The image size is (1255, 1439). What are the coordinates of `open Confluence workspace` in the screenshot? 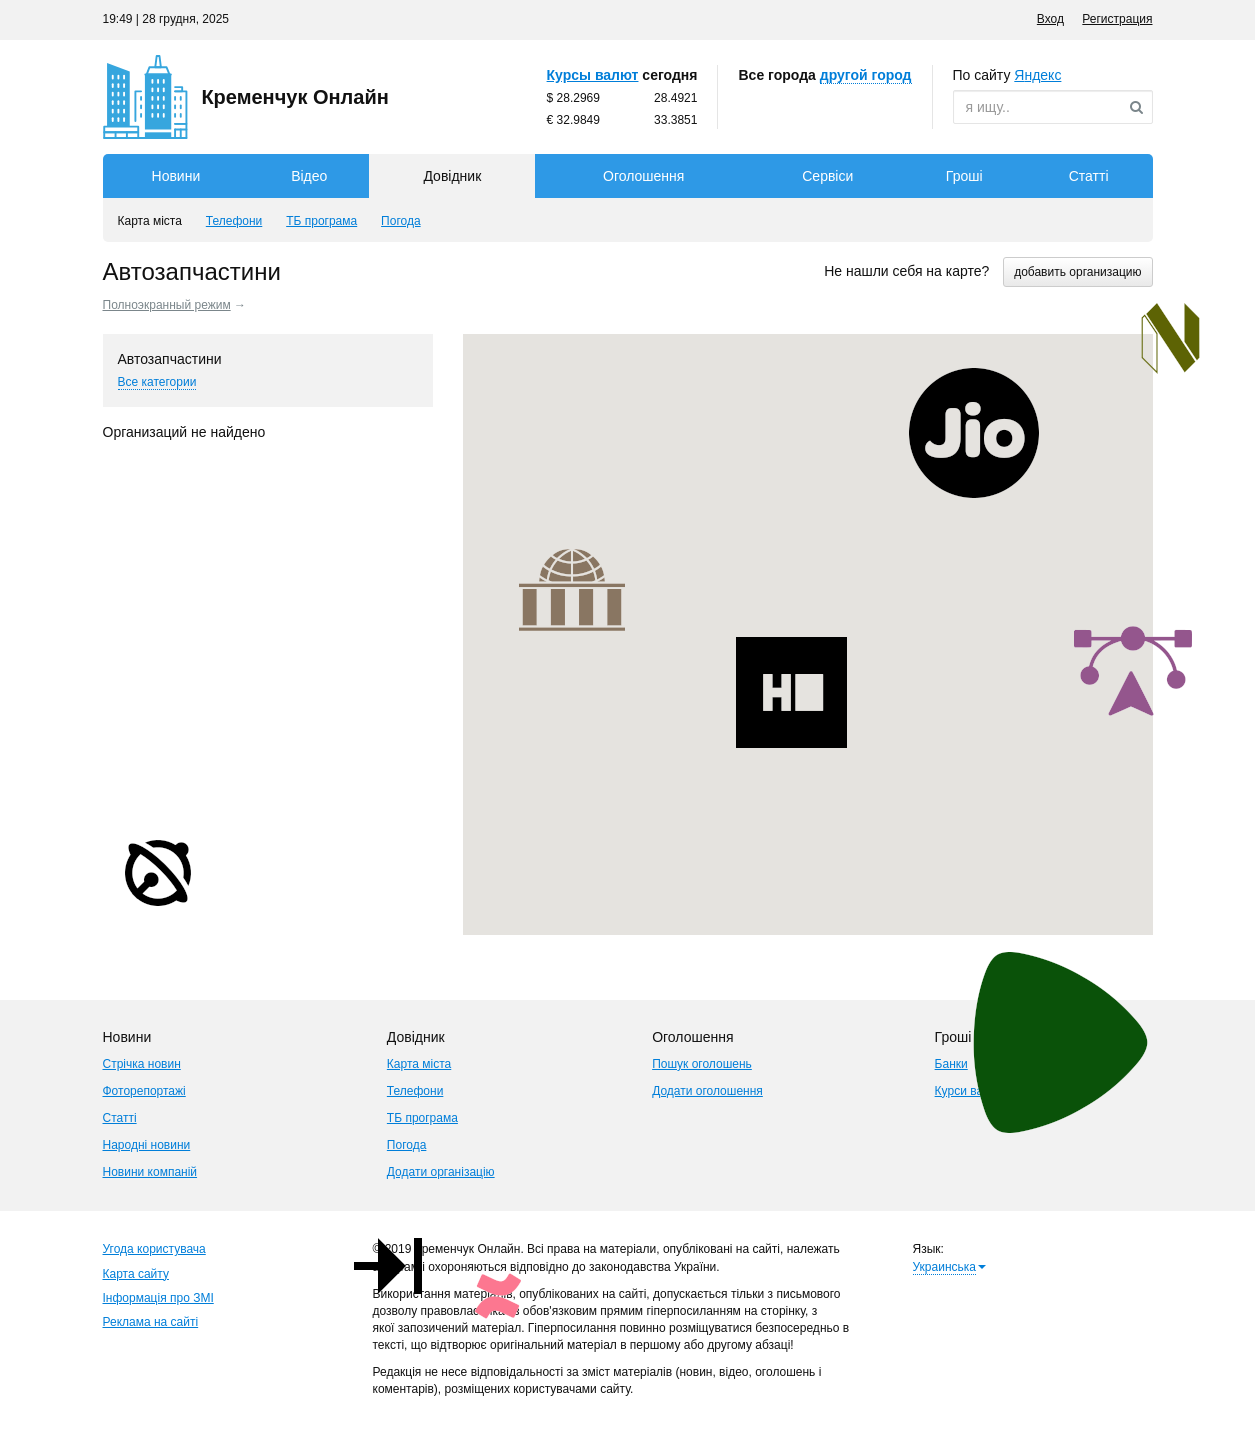 It's located at (498, 1296).